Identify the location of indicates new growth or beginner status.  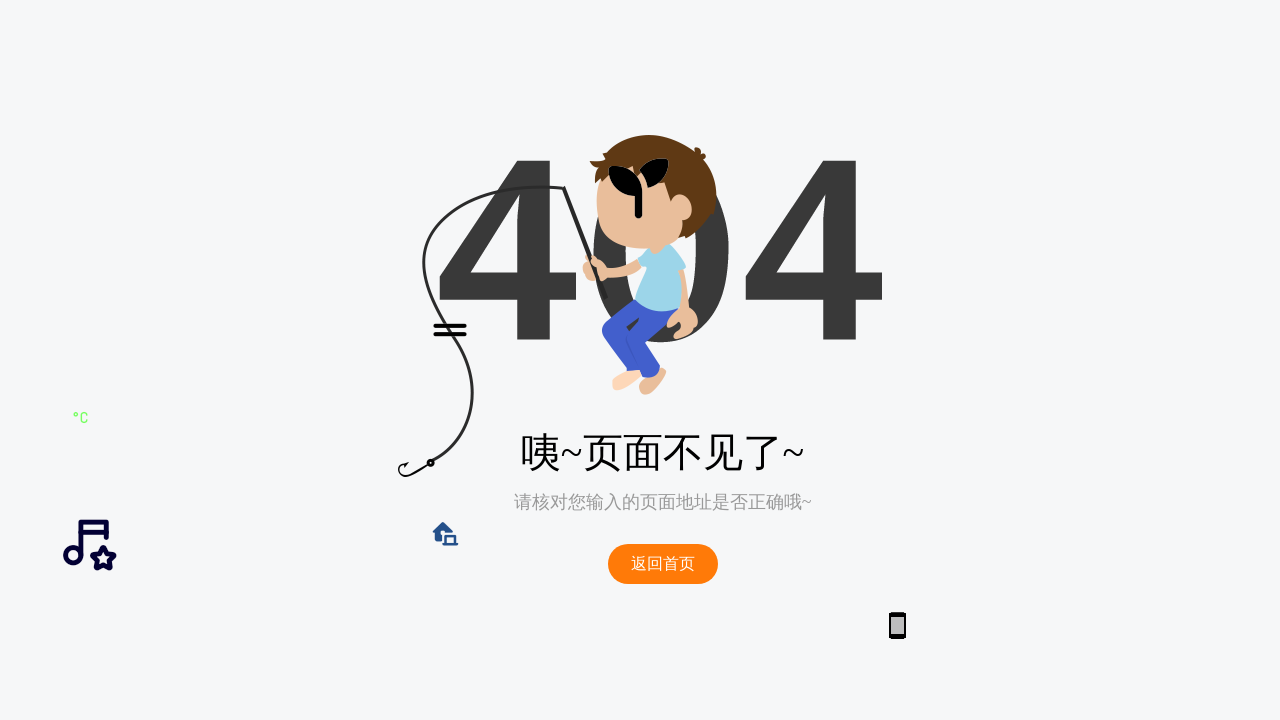
(638, 188).